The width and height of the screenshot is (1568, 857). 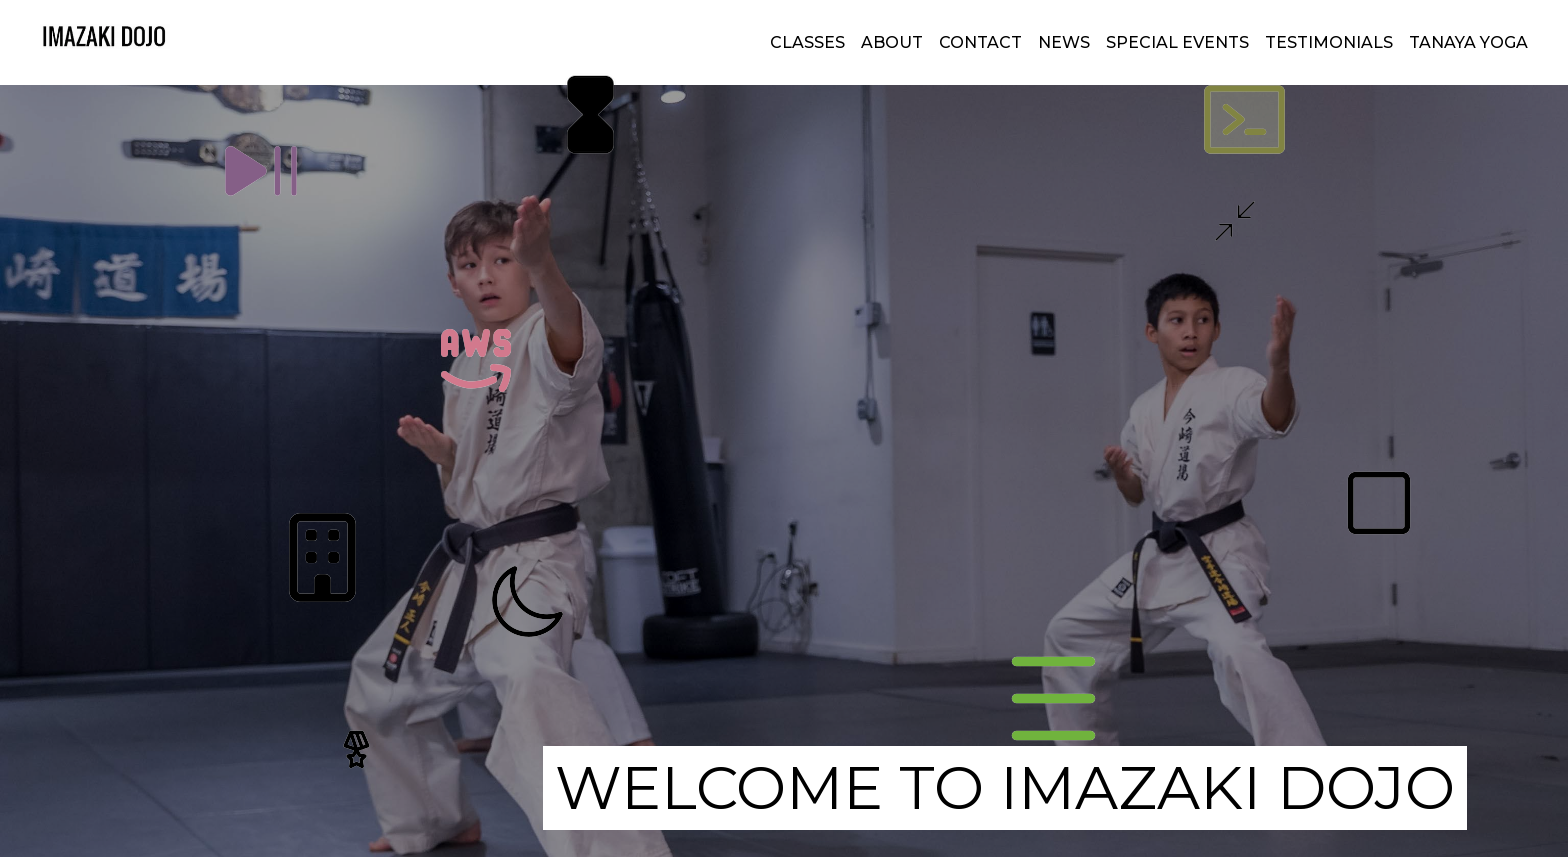 I want to click on indicates a process is loading or in progress, so click(x=590, y=114).